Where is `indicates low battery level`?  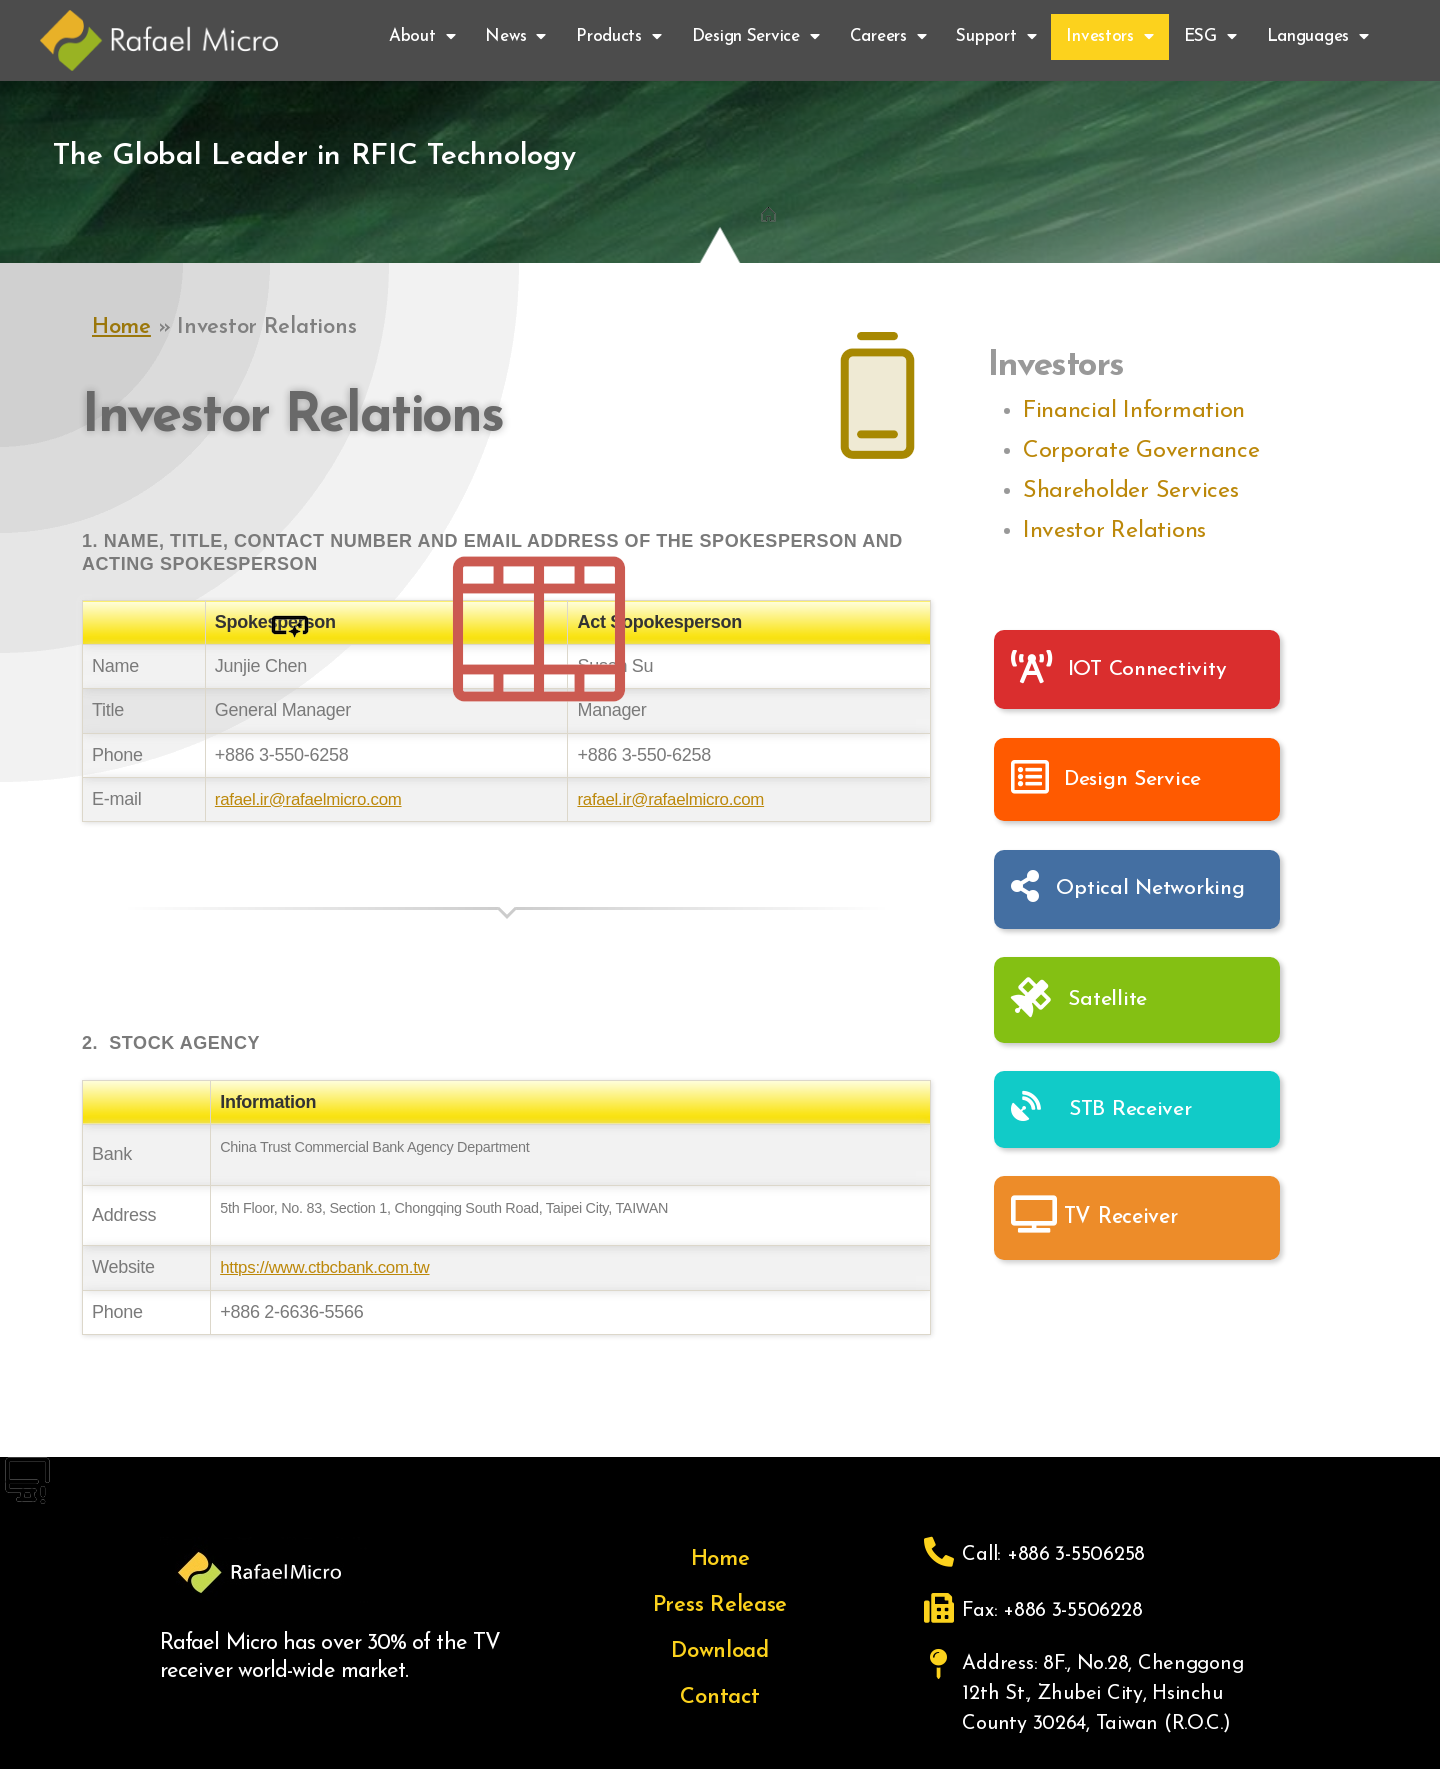 indicates low battery level is located at coordinates (877, 397).